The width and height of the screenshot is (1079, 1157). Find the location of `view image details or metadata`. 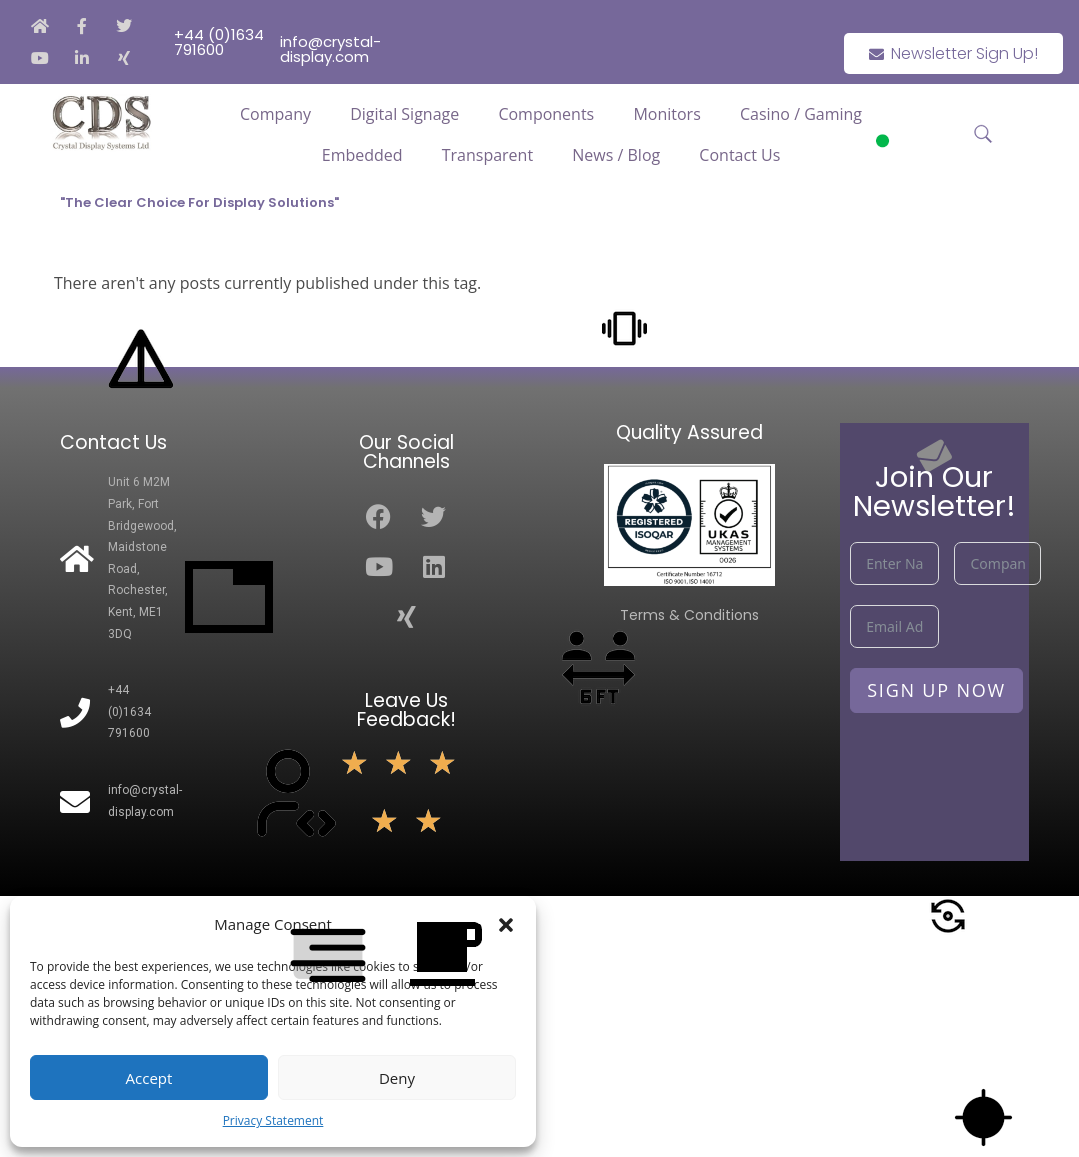

view image details or metadata is located at coordinates (141, 357).